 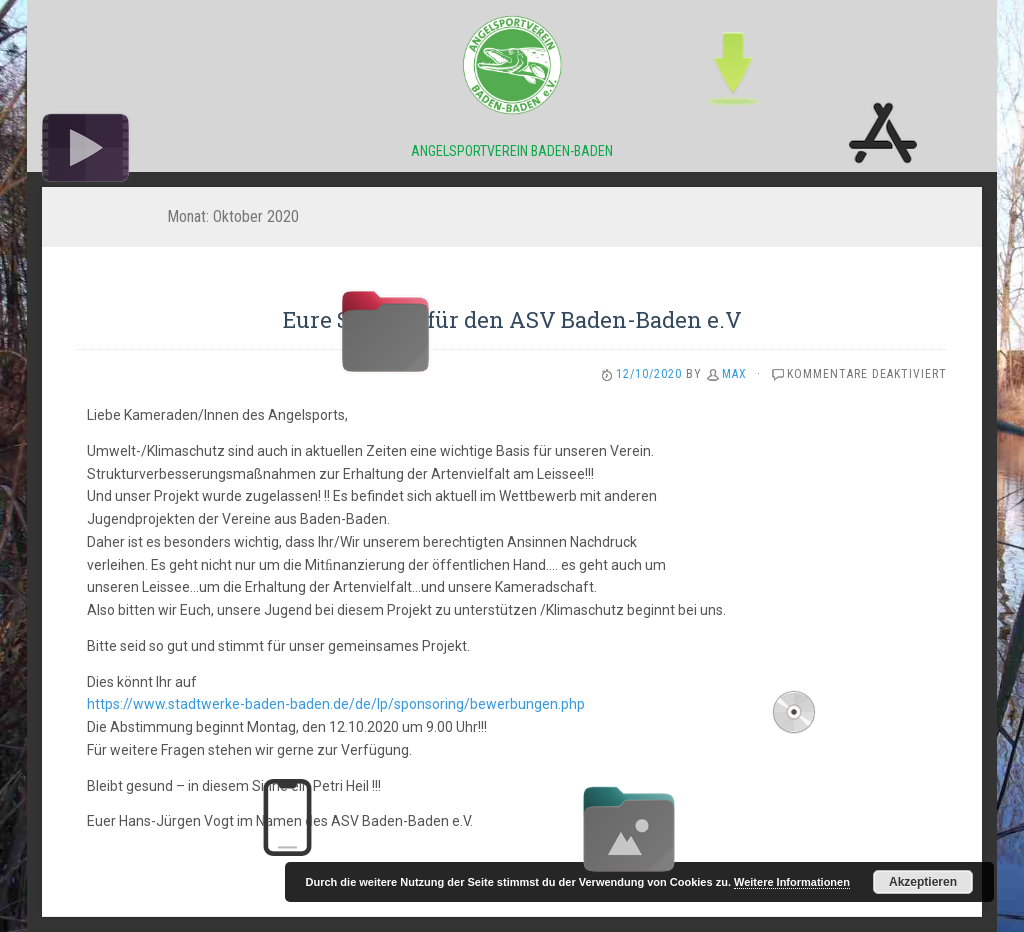 What do you see at coordinates (629, 829) in the screenshot?
I see `open your pictures folder` at bounding box center [629, 829].